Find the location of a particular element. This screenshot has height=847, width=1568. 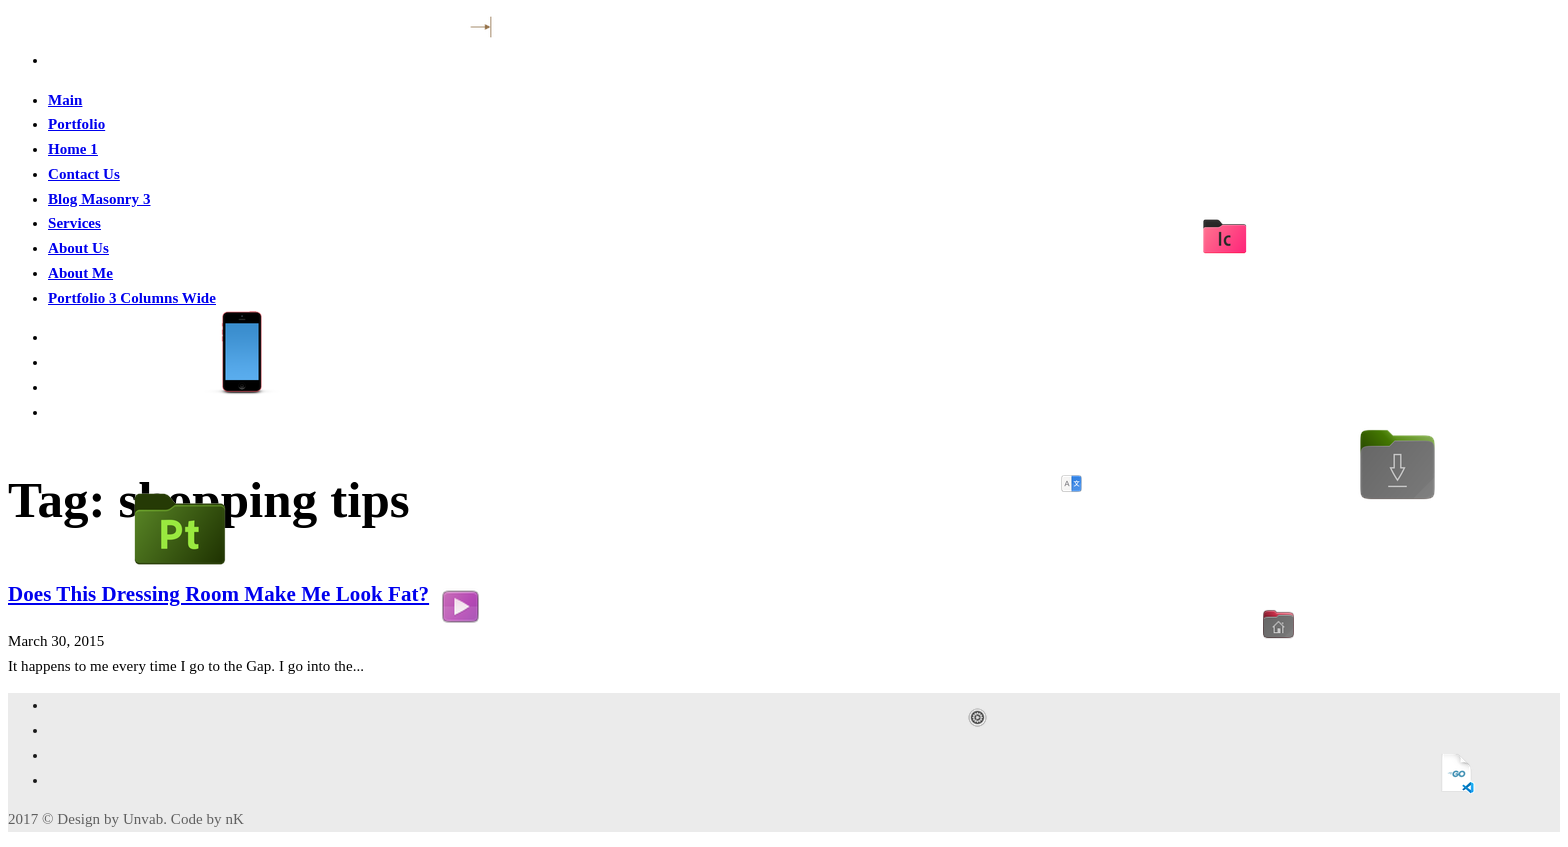

go to the last item or page is located at coordinates (481, 27).